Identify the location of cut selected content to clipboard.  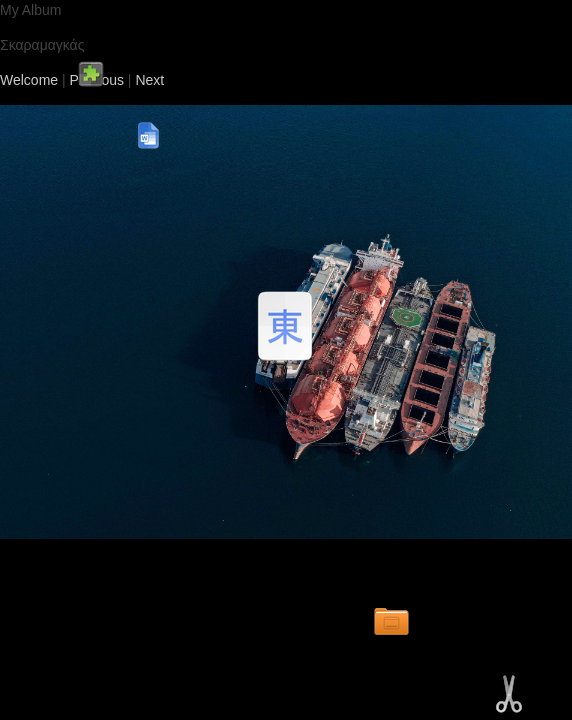
(509, 694).